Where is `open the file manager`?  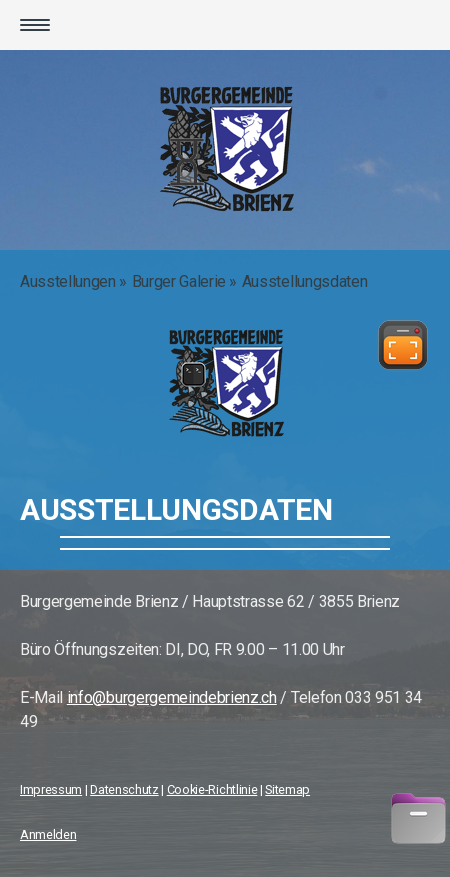
open the file manager is located at coordinates (418, 818).